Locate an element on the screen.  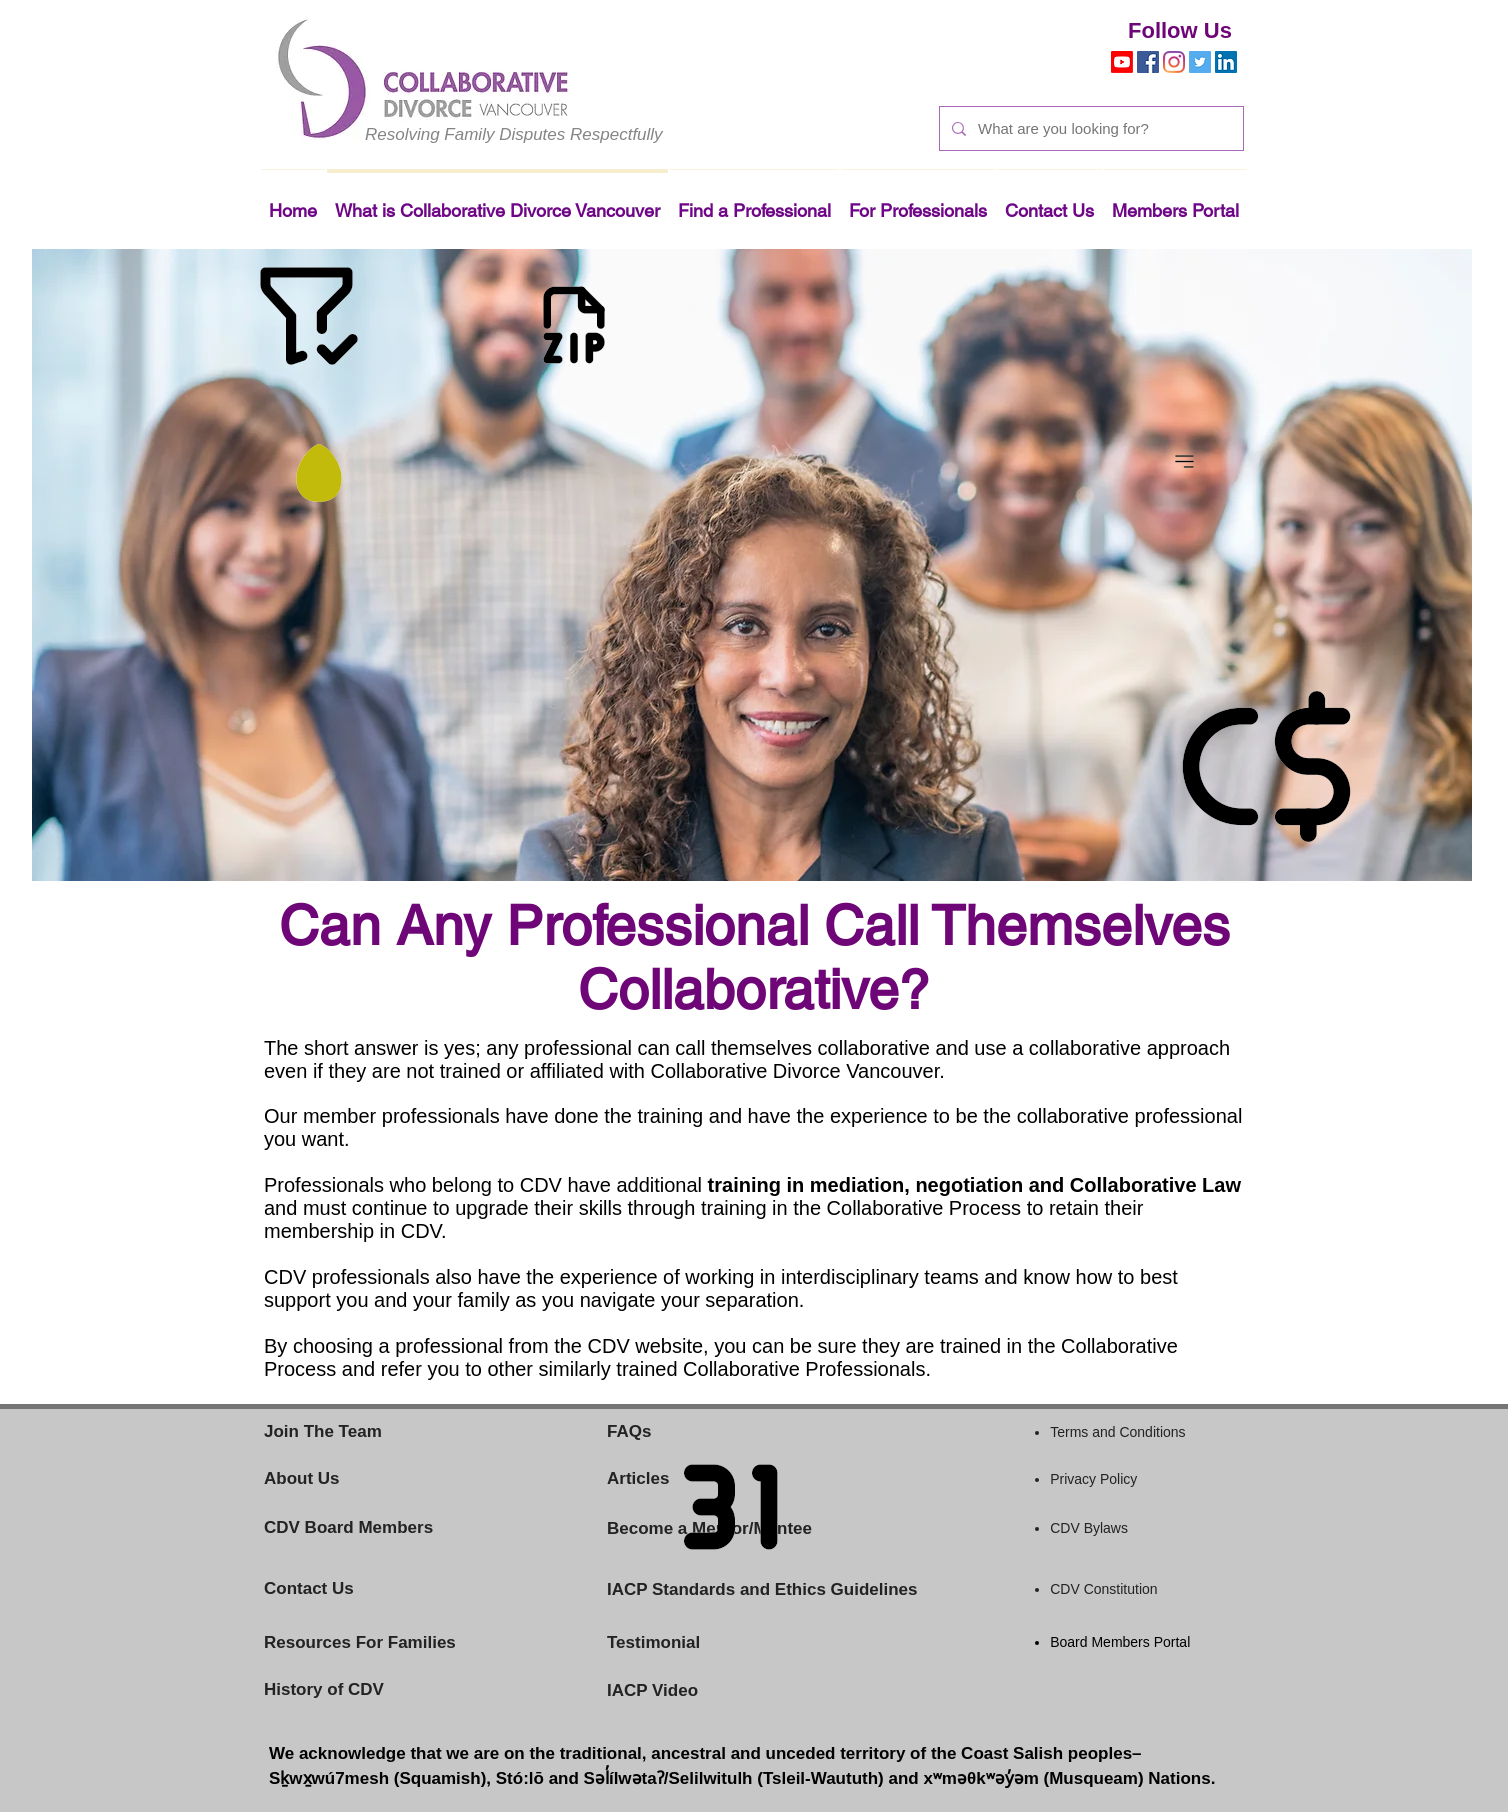
open navigation menu is located at coordinates (1184, 461).